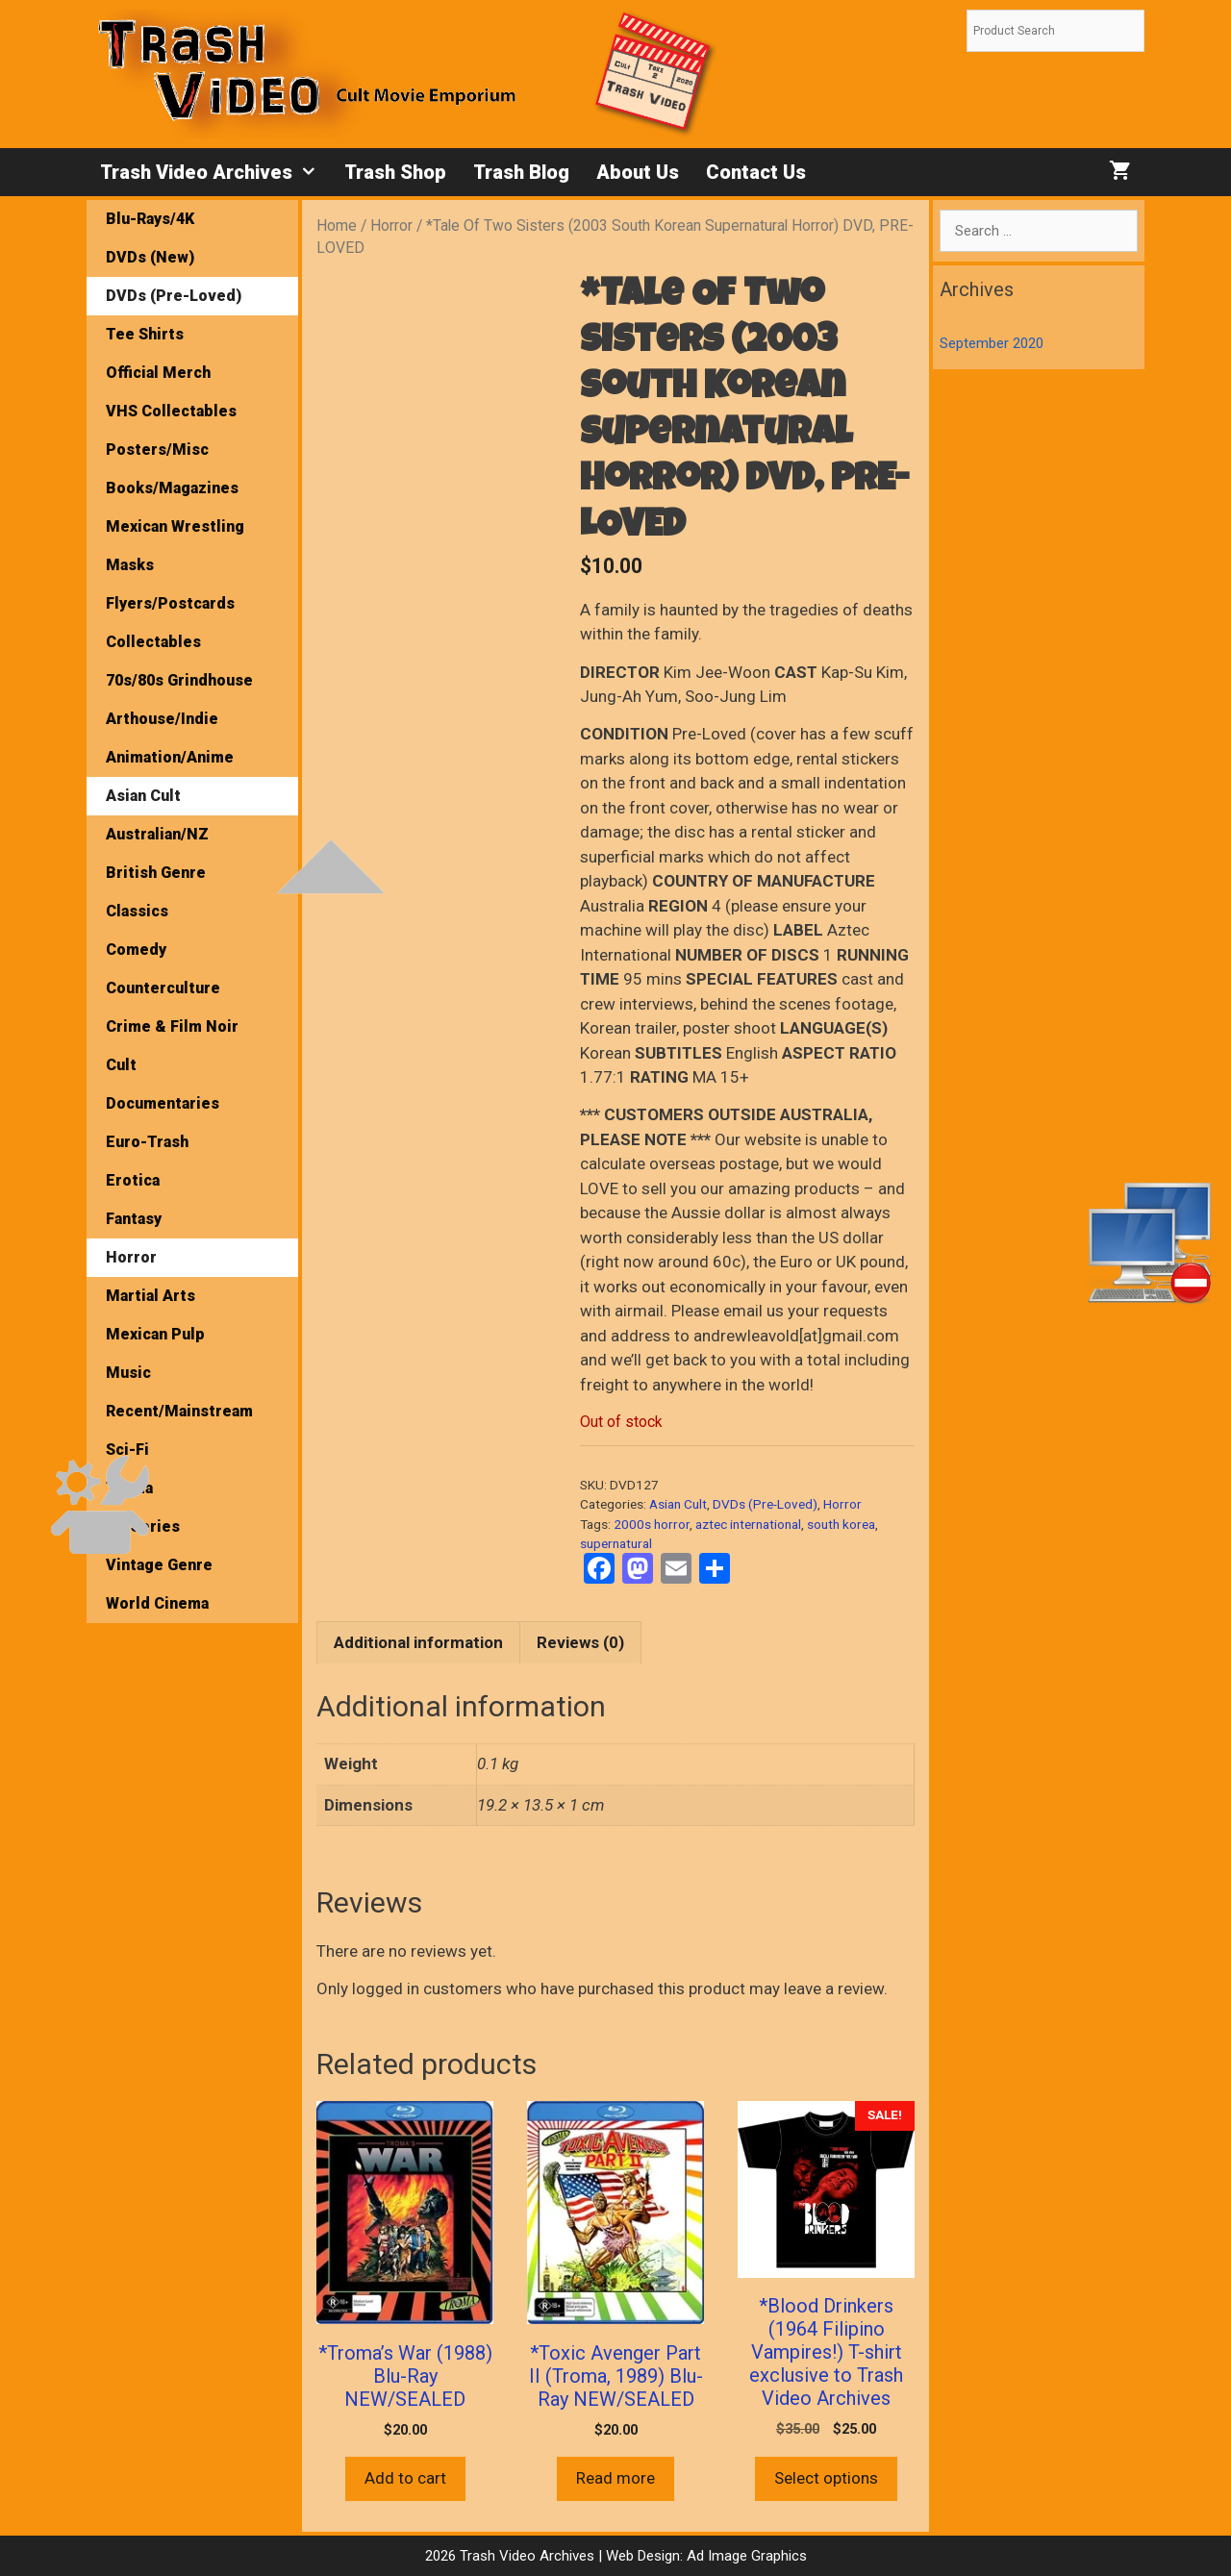  Describe the element at coordinates (100, 1505) in the screenshot. I see `access miscellaneous settings or preferences` at that location.